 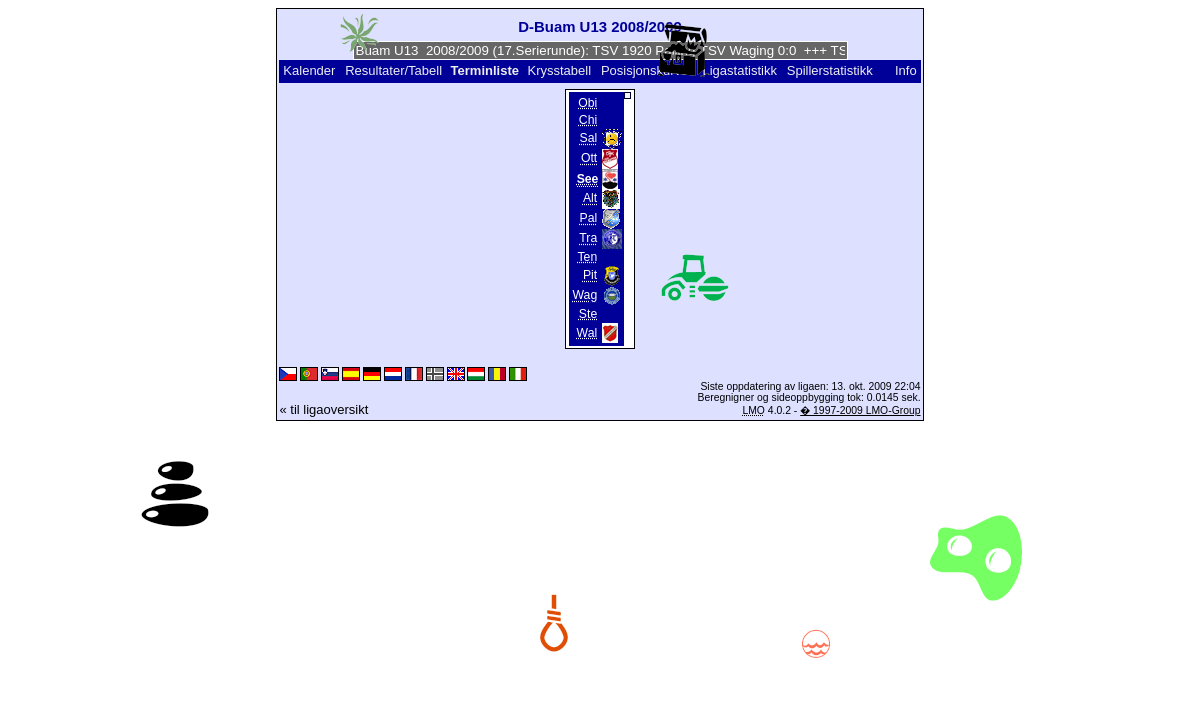 What do you see at coordinates (175, 486) in the screenshot?
I see `access meditation or mindfulness features` at bounding box center [175, 486].